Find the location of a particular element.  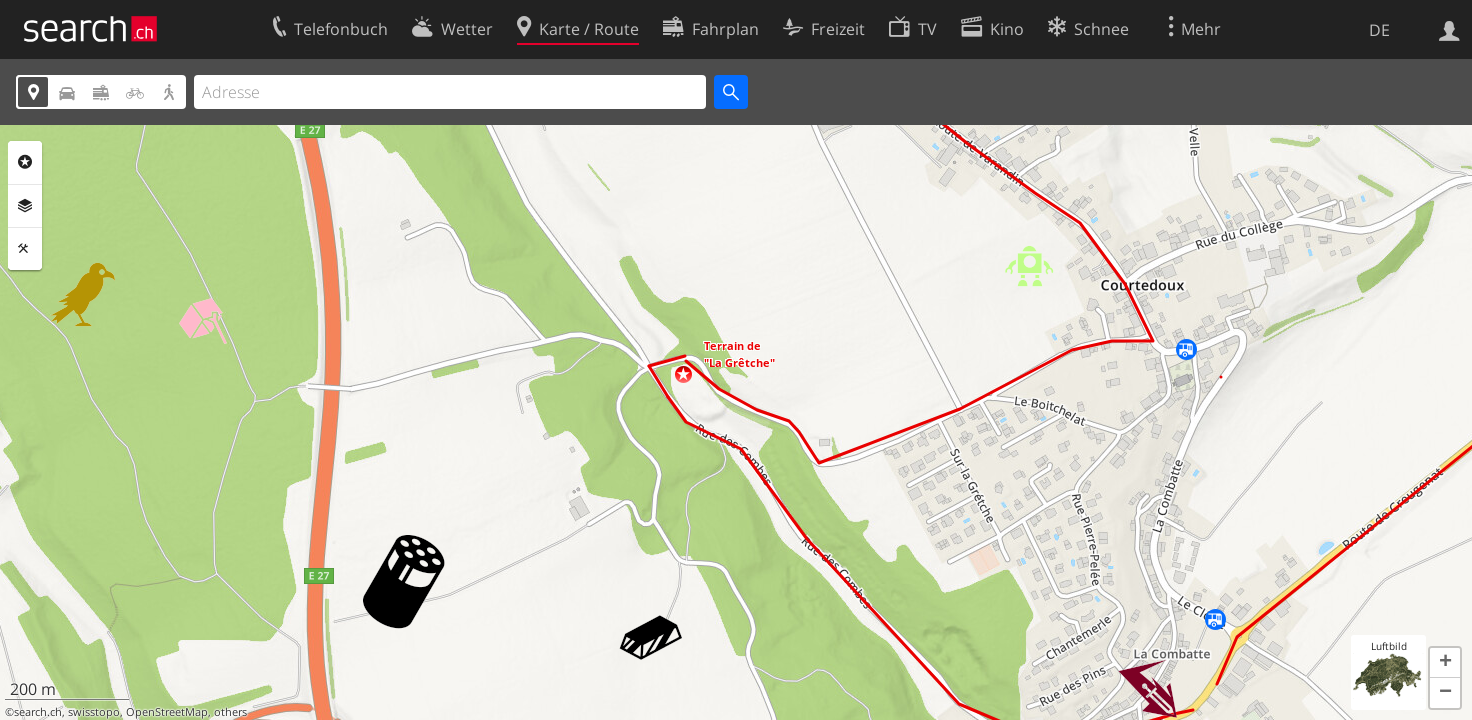

vulture icon for wildlife or nature category is located at coordinates (83, 294).